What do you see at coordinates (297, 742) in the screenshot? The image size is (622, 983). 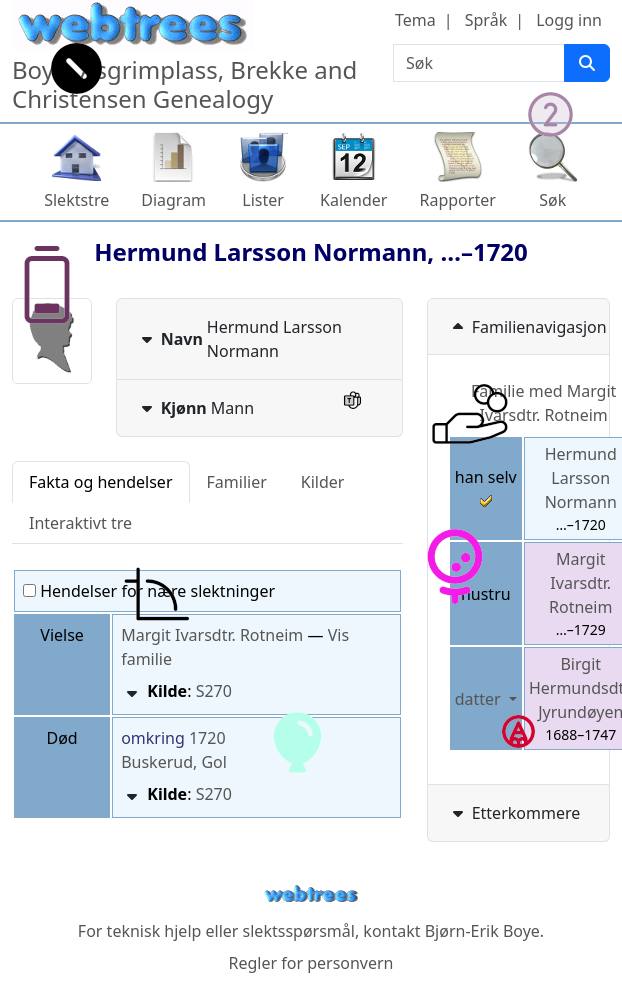 I see `view celebration or birthday events` at bounding box center [297, 742].